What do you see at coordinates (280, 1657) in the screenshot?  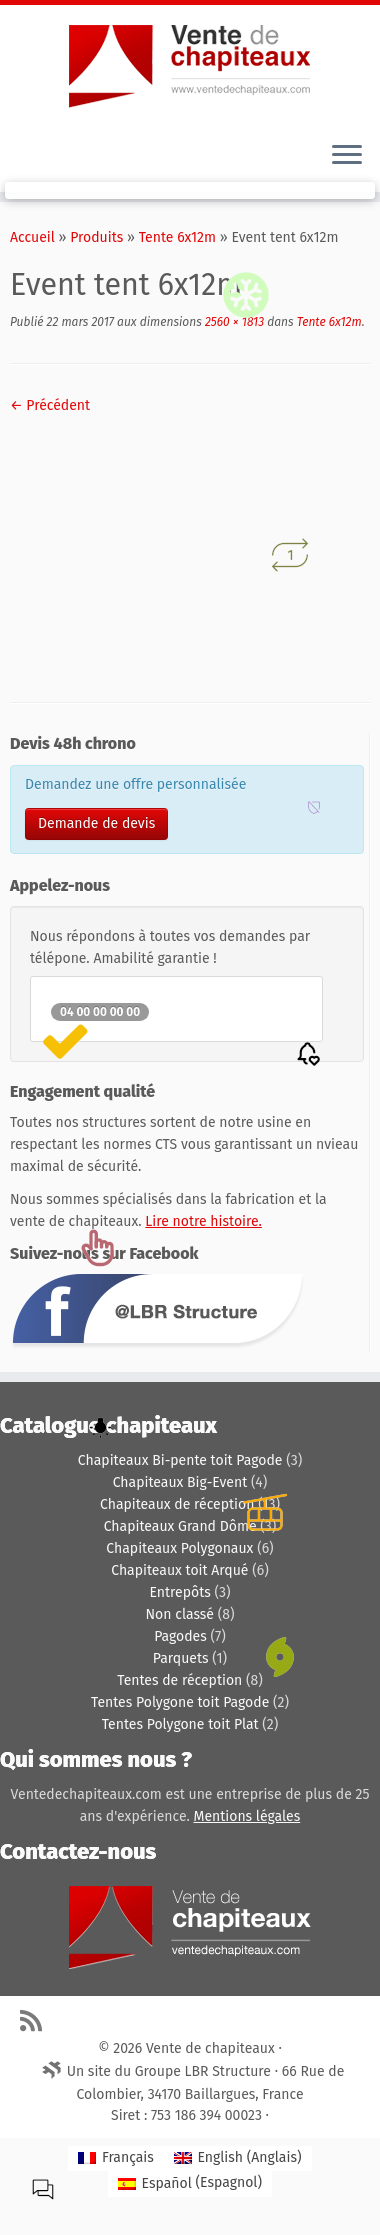 I see `indicates hurricane or tropical storm warning` at bounding box center [280, 1657].